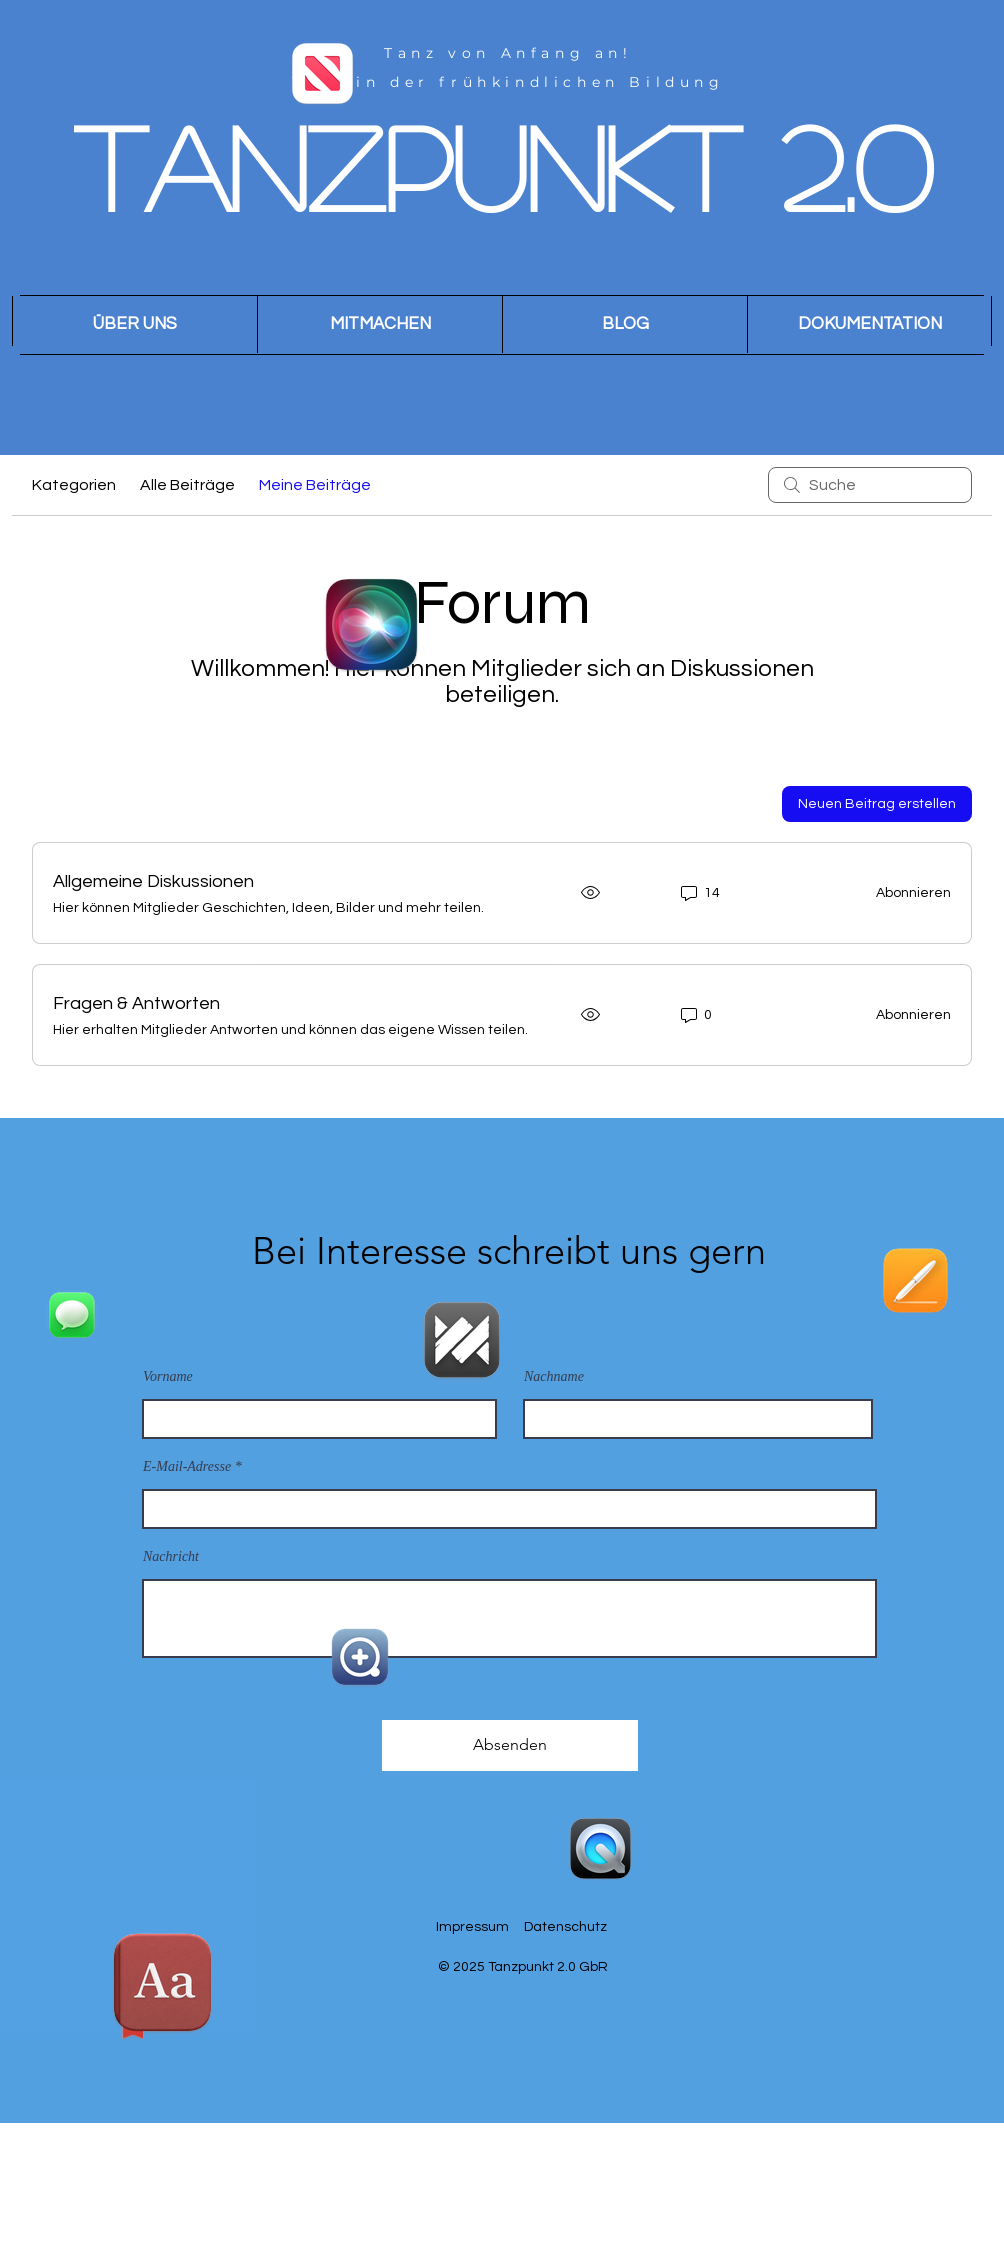 This screenshot has width=1004, height=2260. I want to click on open QuickTime Player to watch videos, so click(600, 1848).